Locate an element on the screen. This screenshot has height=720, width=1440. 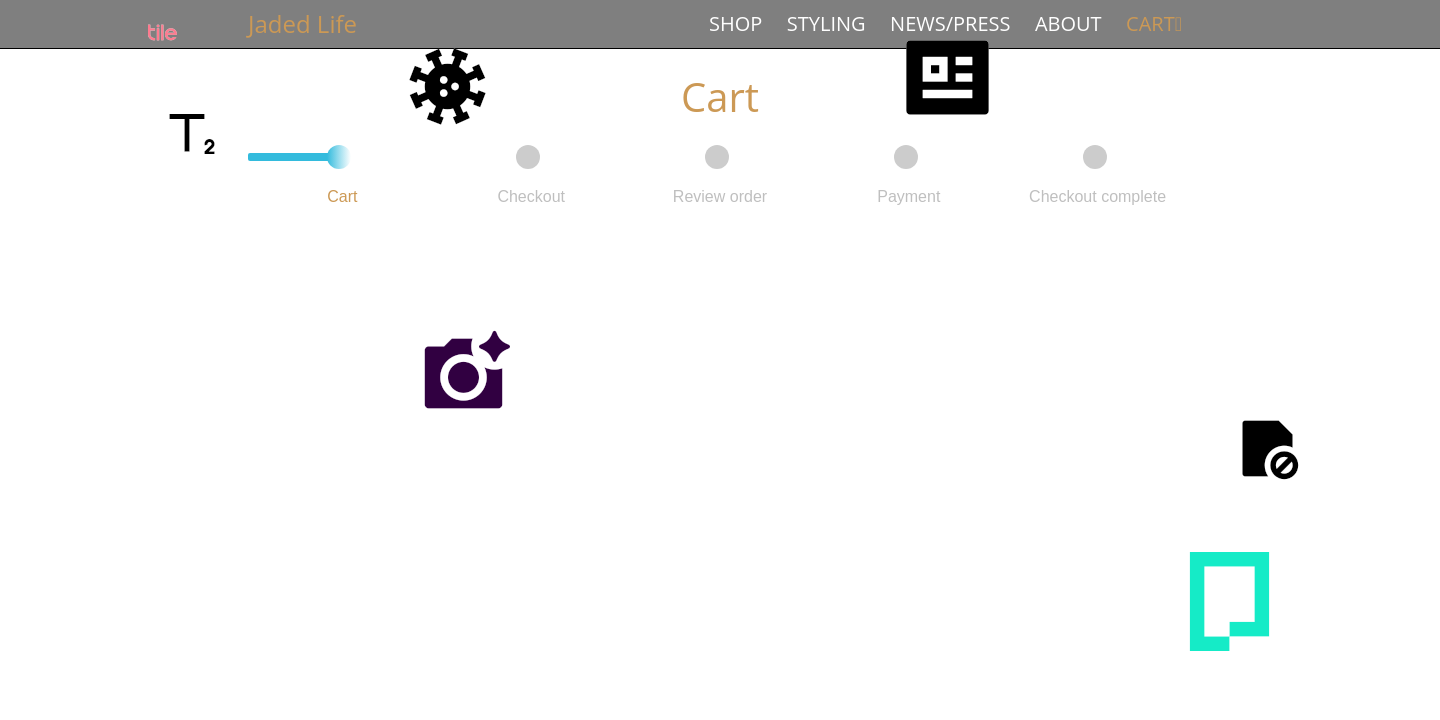
file access denied or restricted is located at coordinates (1267, 448).